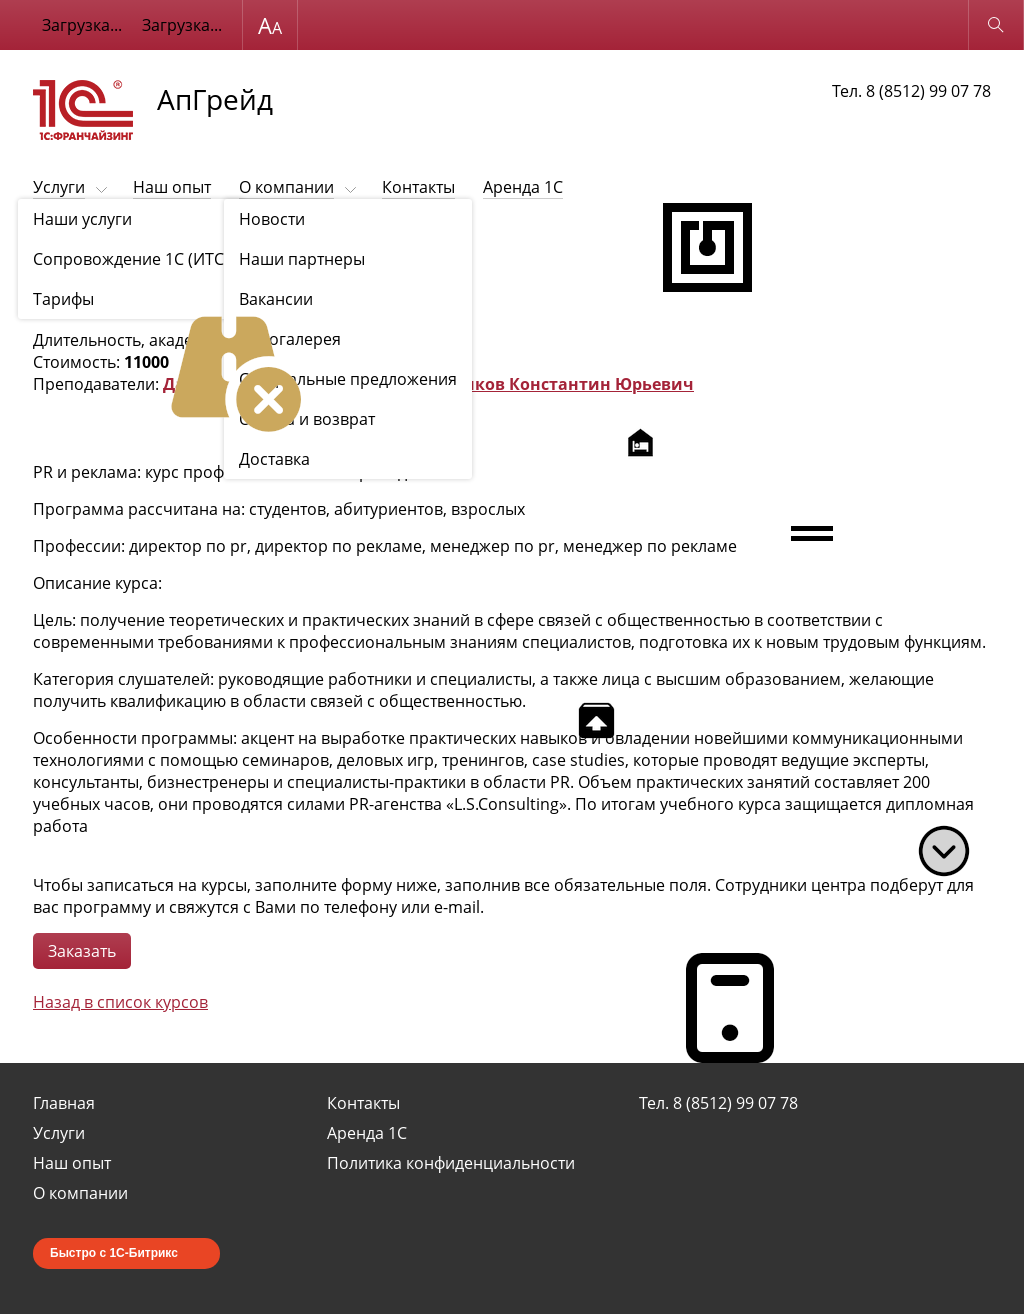  Describe the element at coordinates (944, 851) in the screenshot. I see `expand dropdown menu or content` at that location.